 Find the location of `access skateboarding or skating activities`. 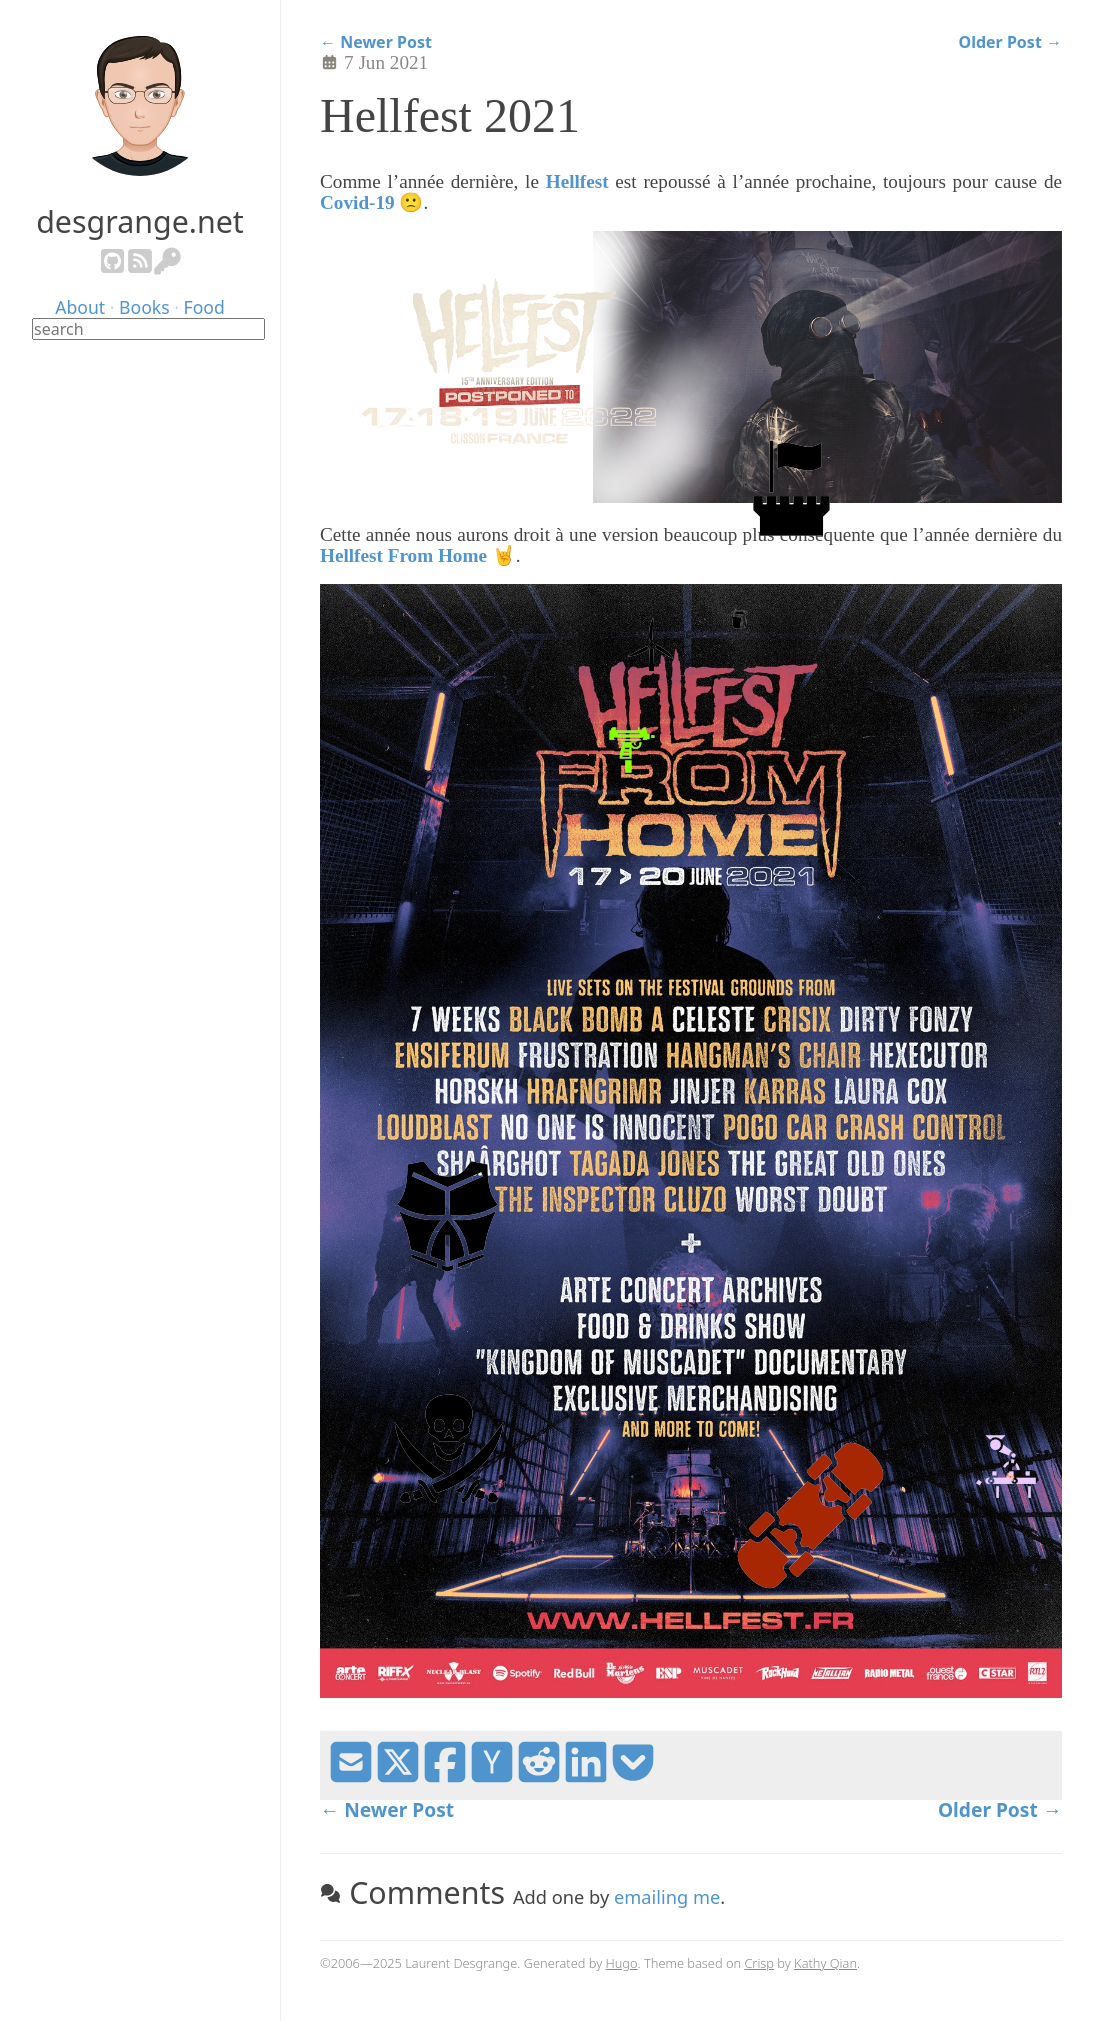

access skateboarding or skating activities is located at coordinates (810, 1515).